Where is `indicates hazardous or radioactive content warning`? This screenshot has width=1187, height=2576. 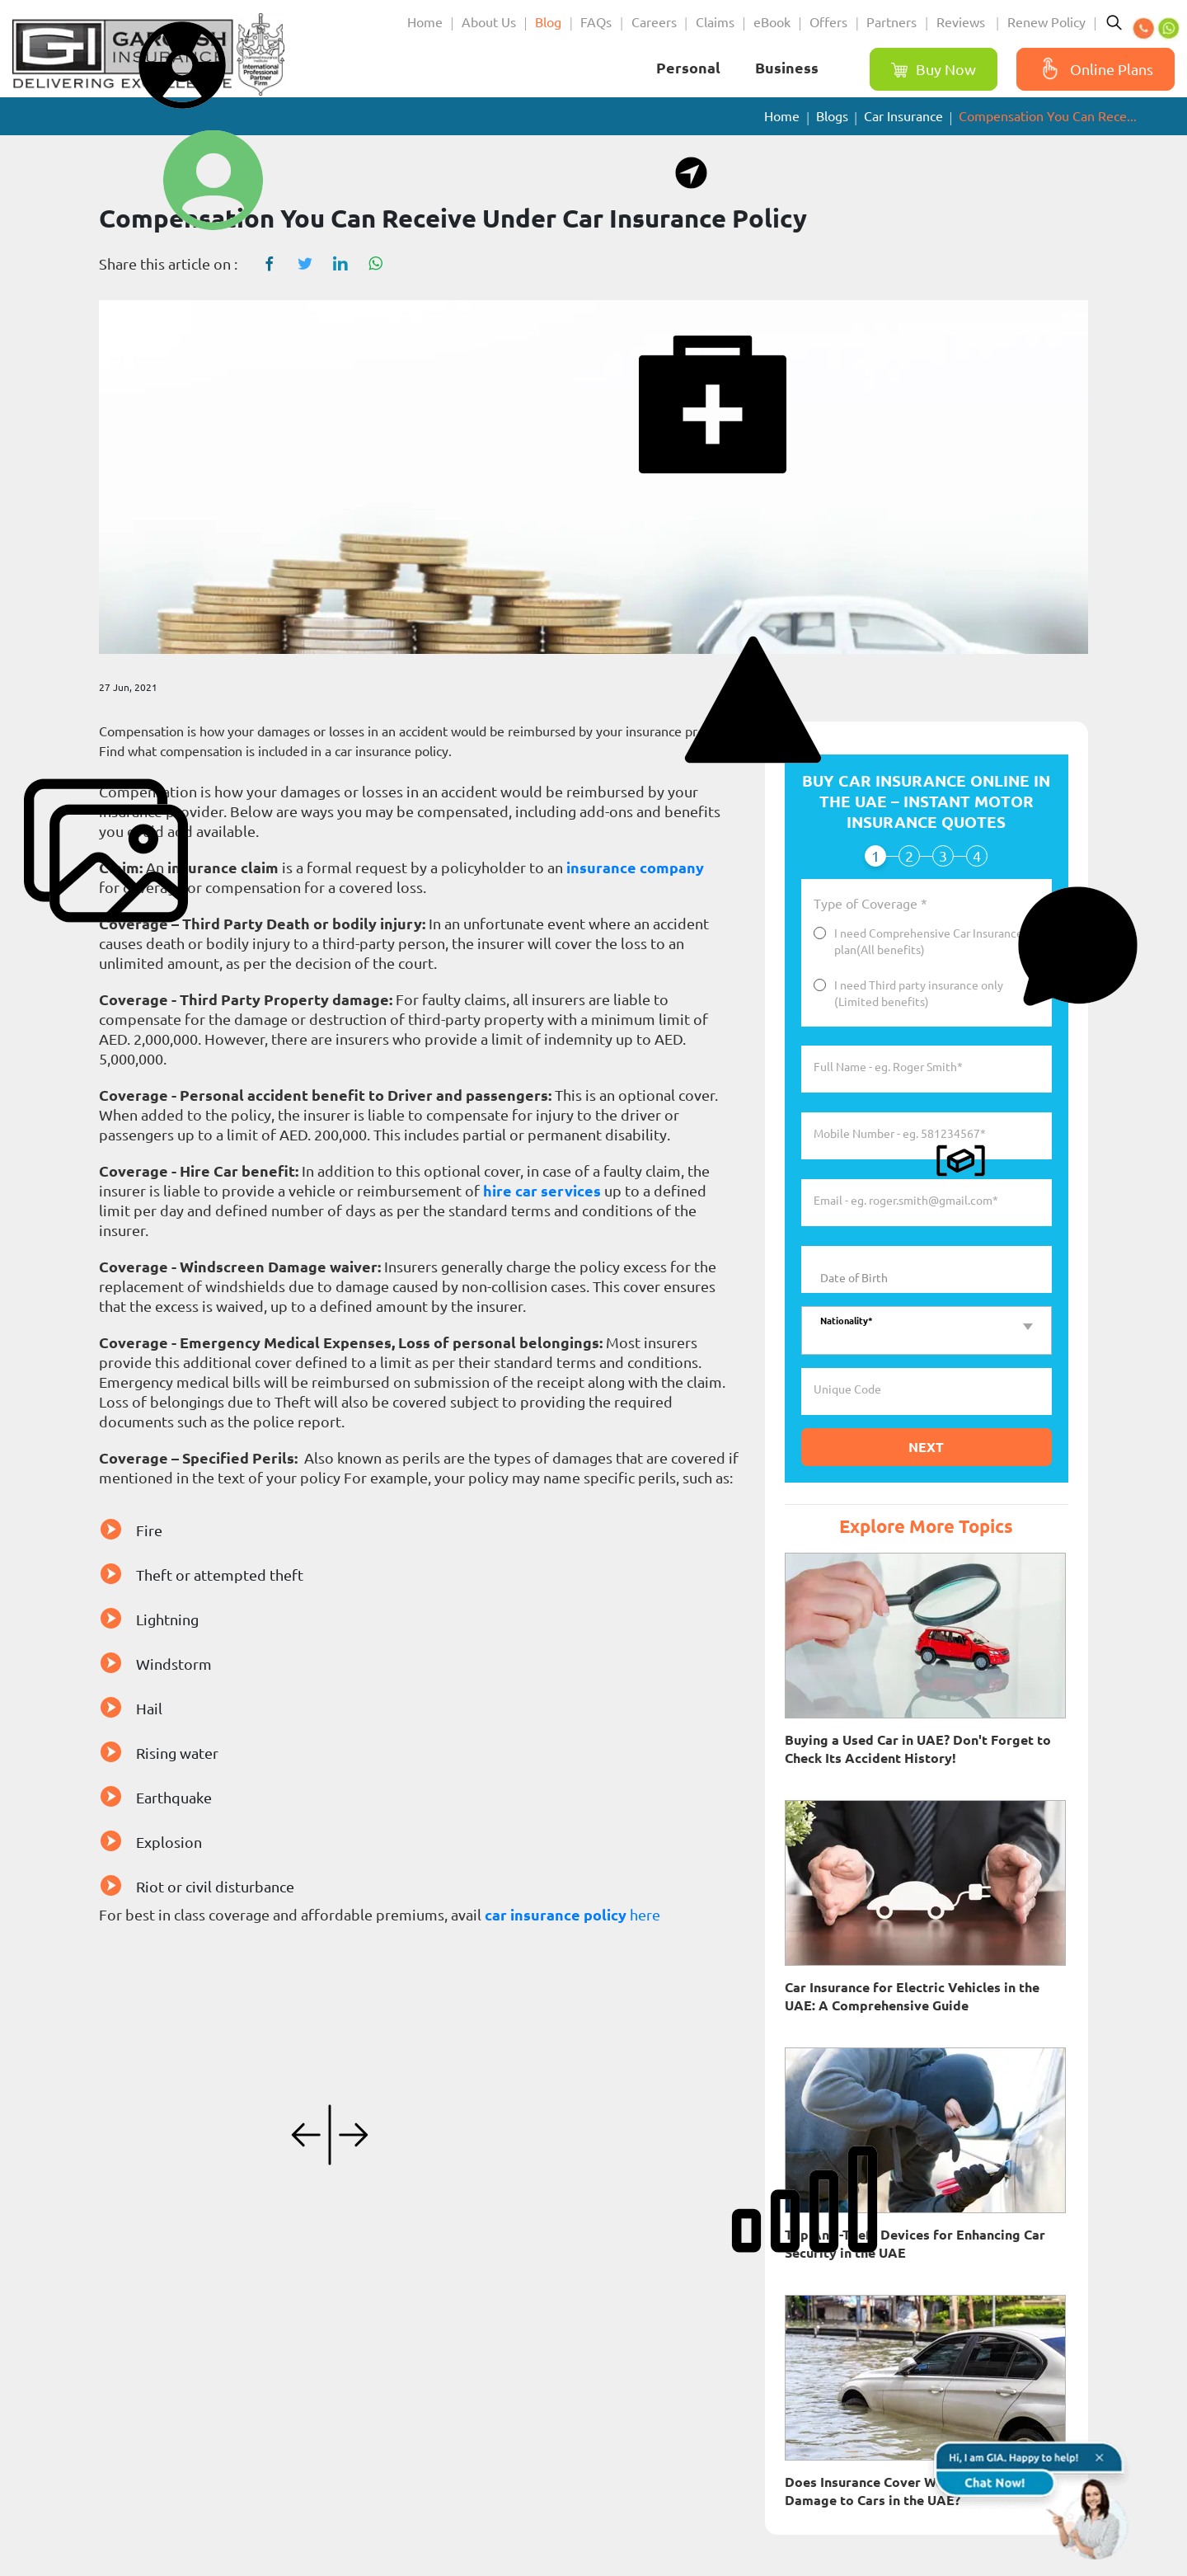
indicates hazardous or radioactive content warning is located at coordinates (182, 65).